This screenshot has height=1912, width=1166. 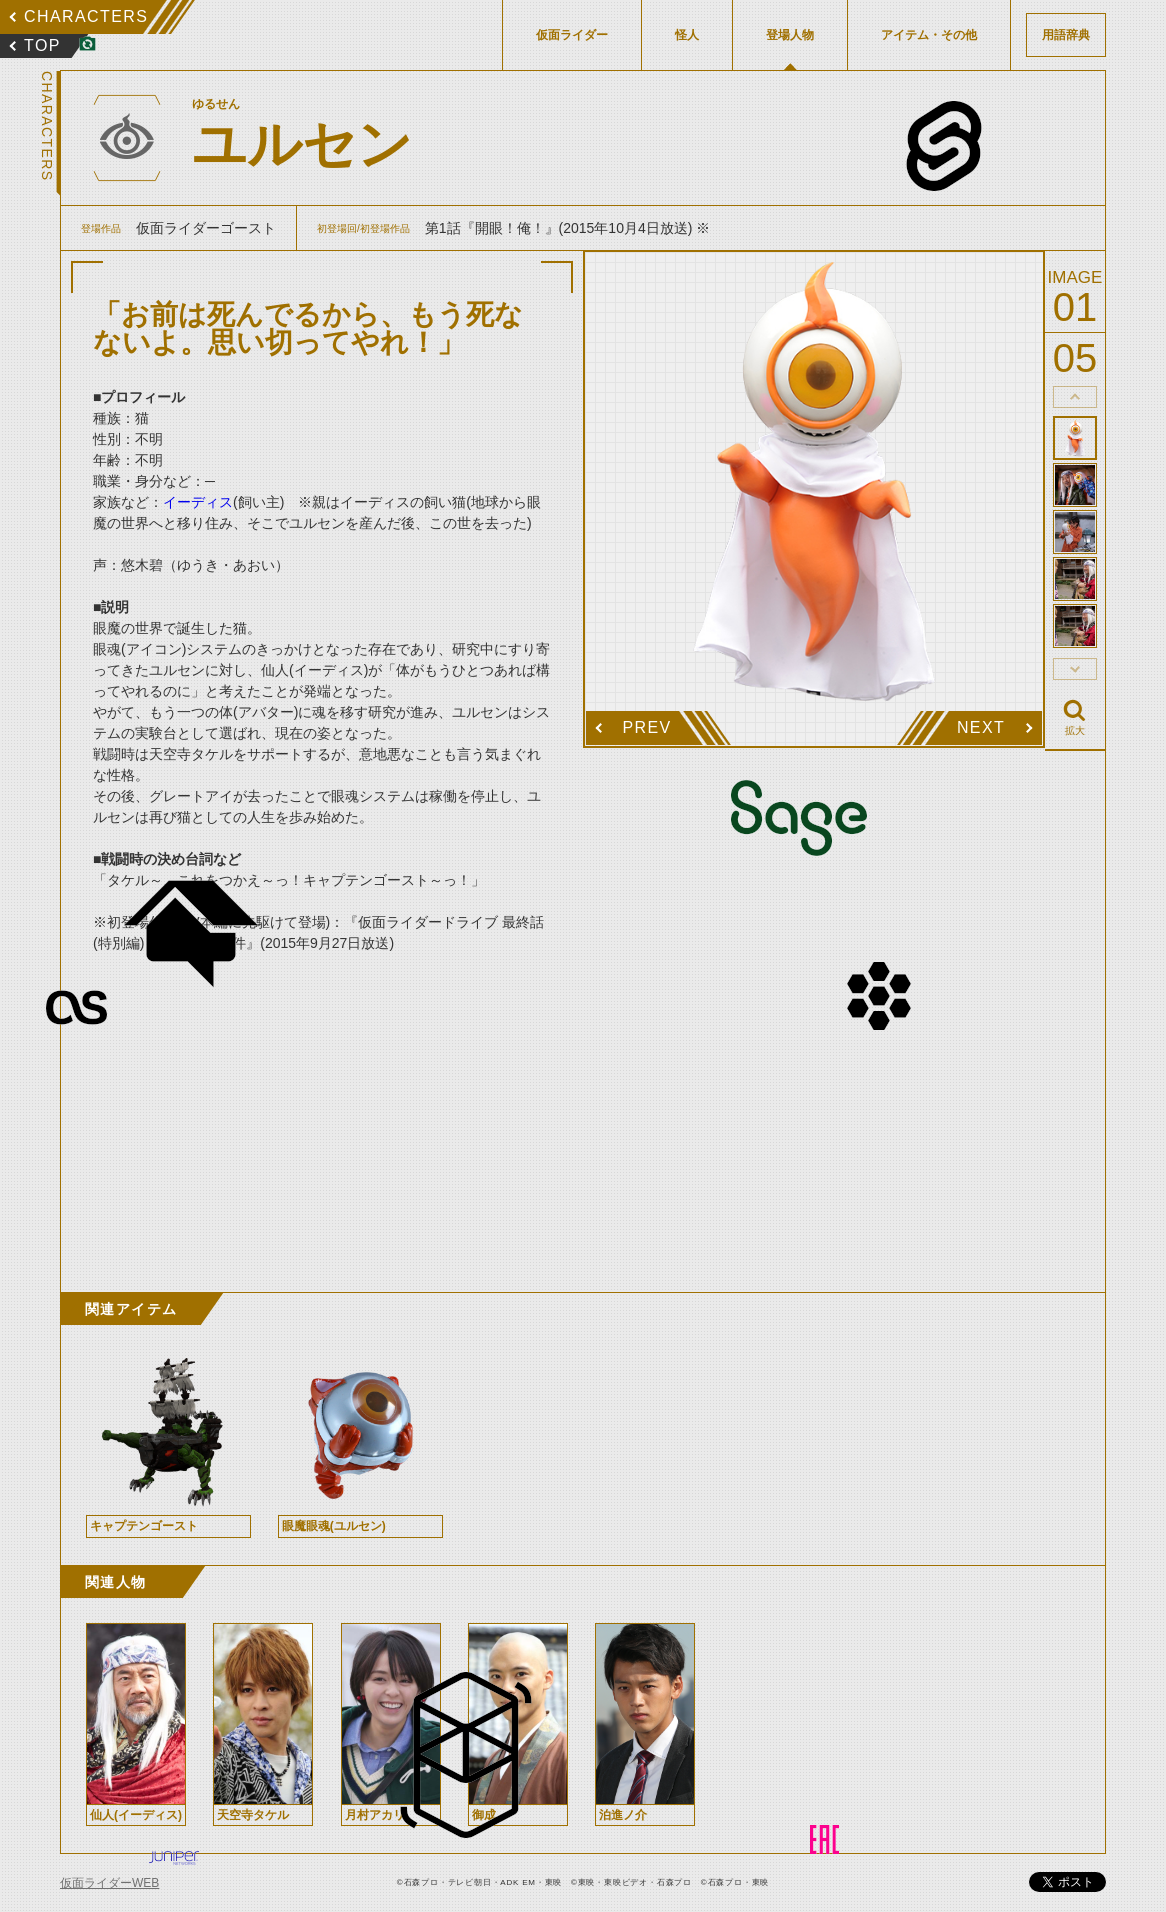 What do you see at coordinates (944, 146) in the screenshot?
I see `svelte framework logo` at bounding box center [944, 146].